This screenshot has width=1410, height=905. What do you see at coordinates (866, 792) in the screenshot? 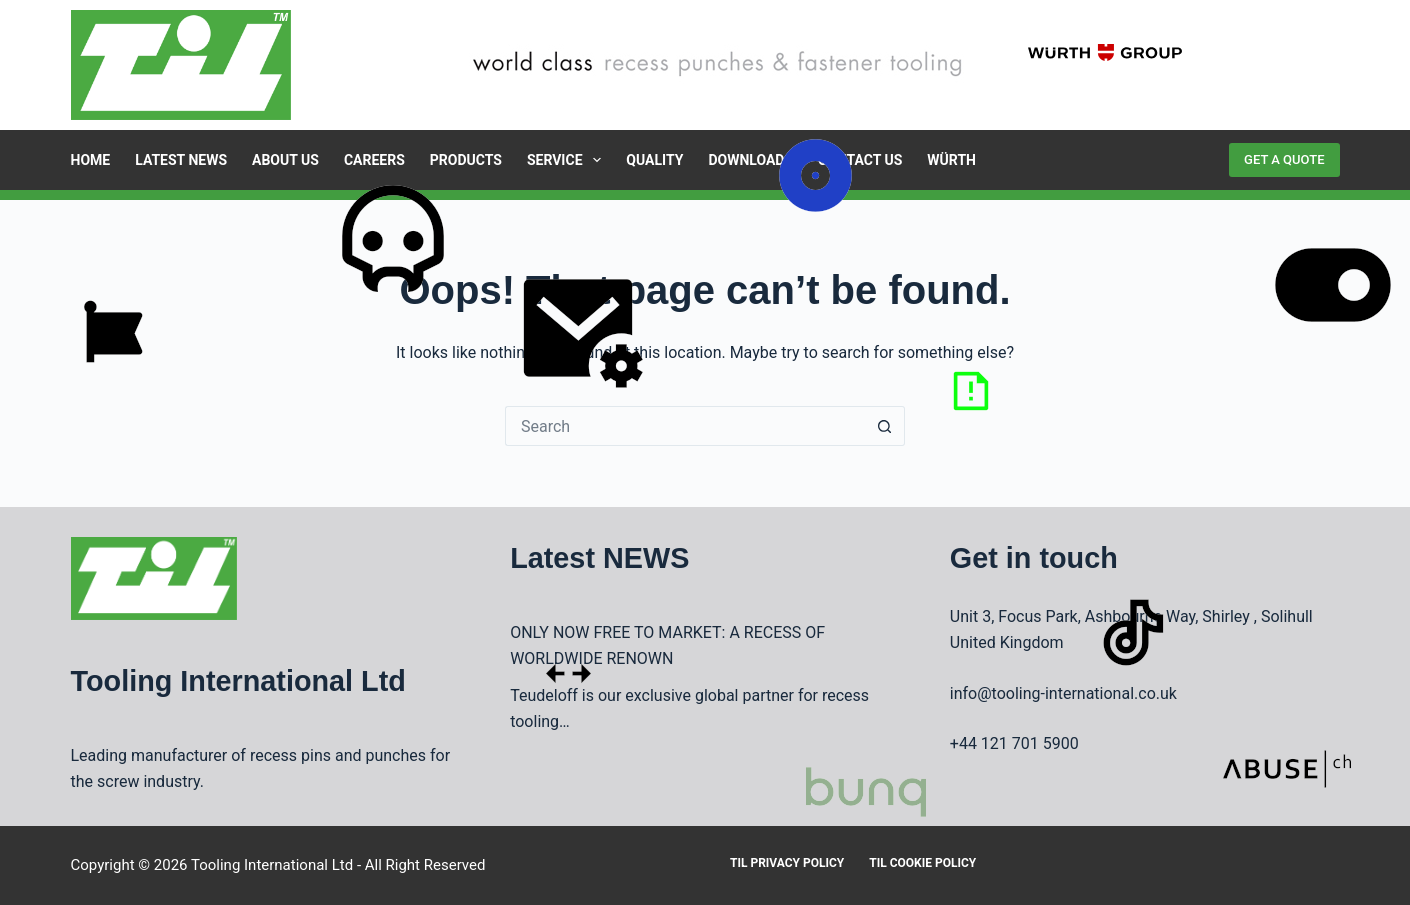
I see `open the bunq banking app` at bounding box center [866, 792].